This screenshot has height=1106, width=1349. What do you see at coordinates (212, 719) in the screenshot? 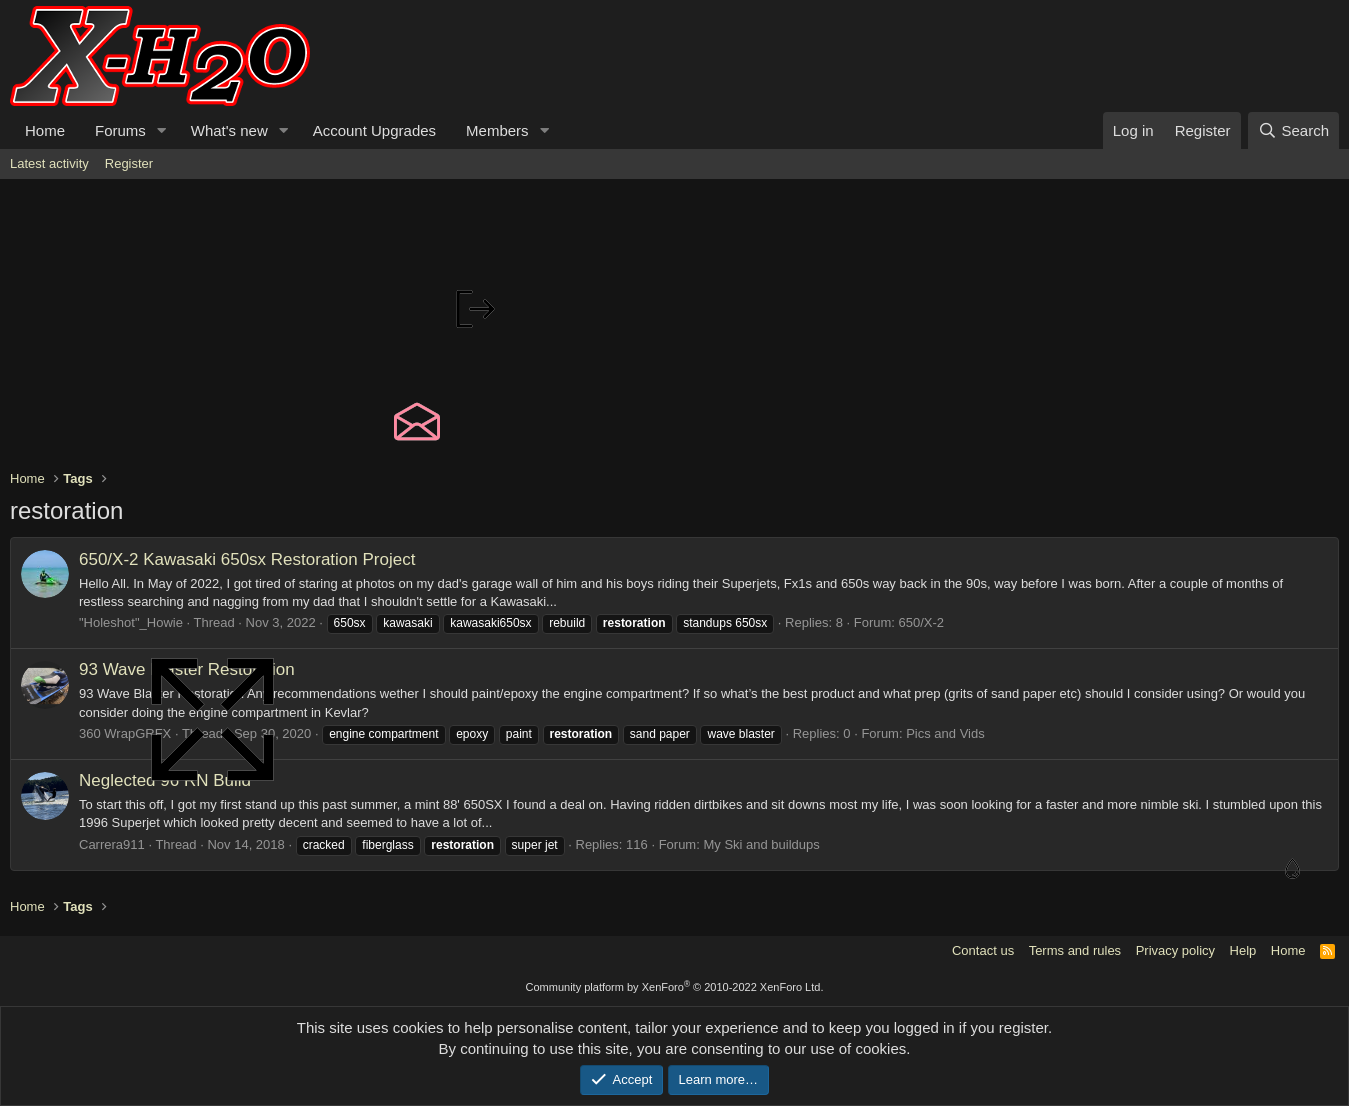
I see `expand to fullscreen mode` at bounding box center [212, 719].